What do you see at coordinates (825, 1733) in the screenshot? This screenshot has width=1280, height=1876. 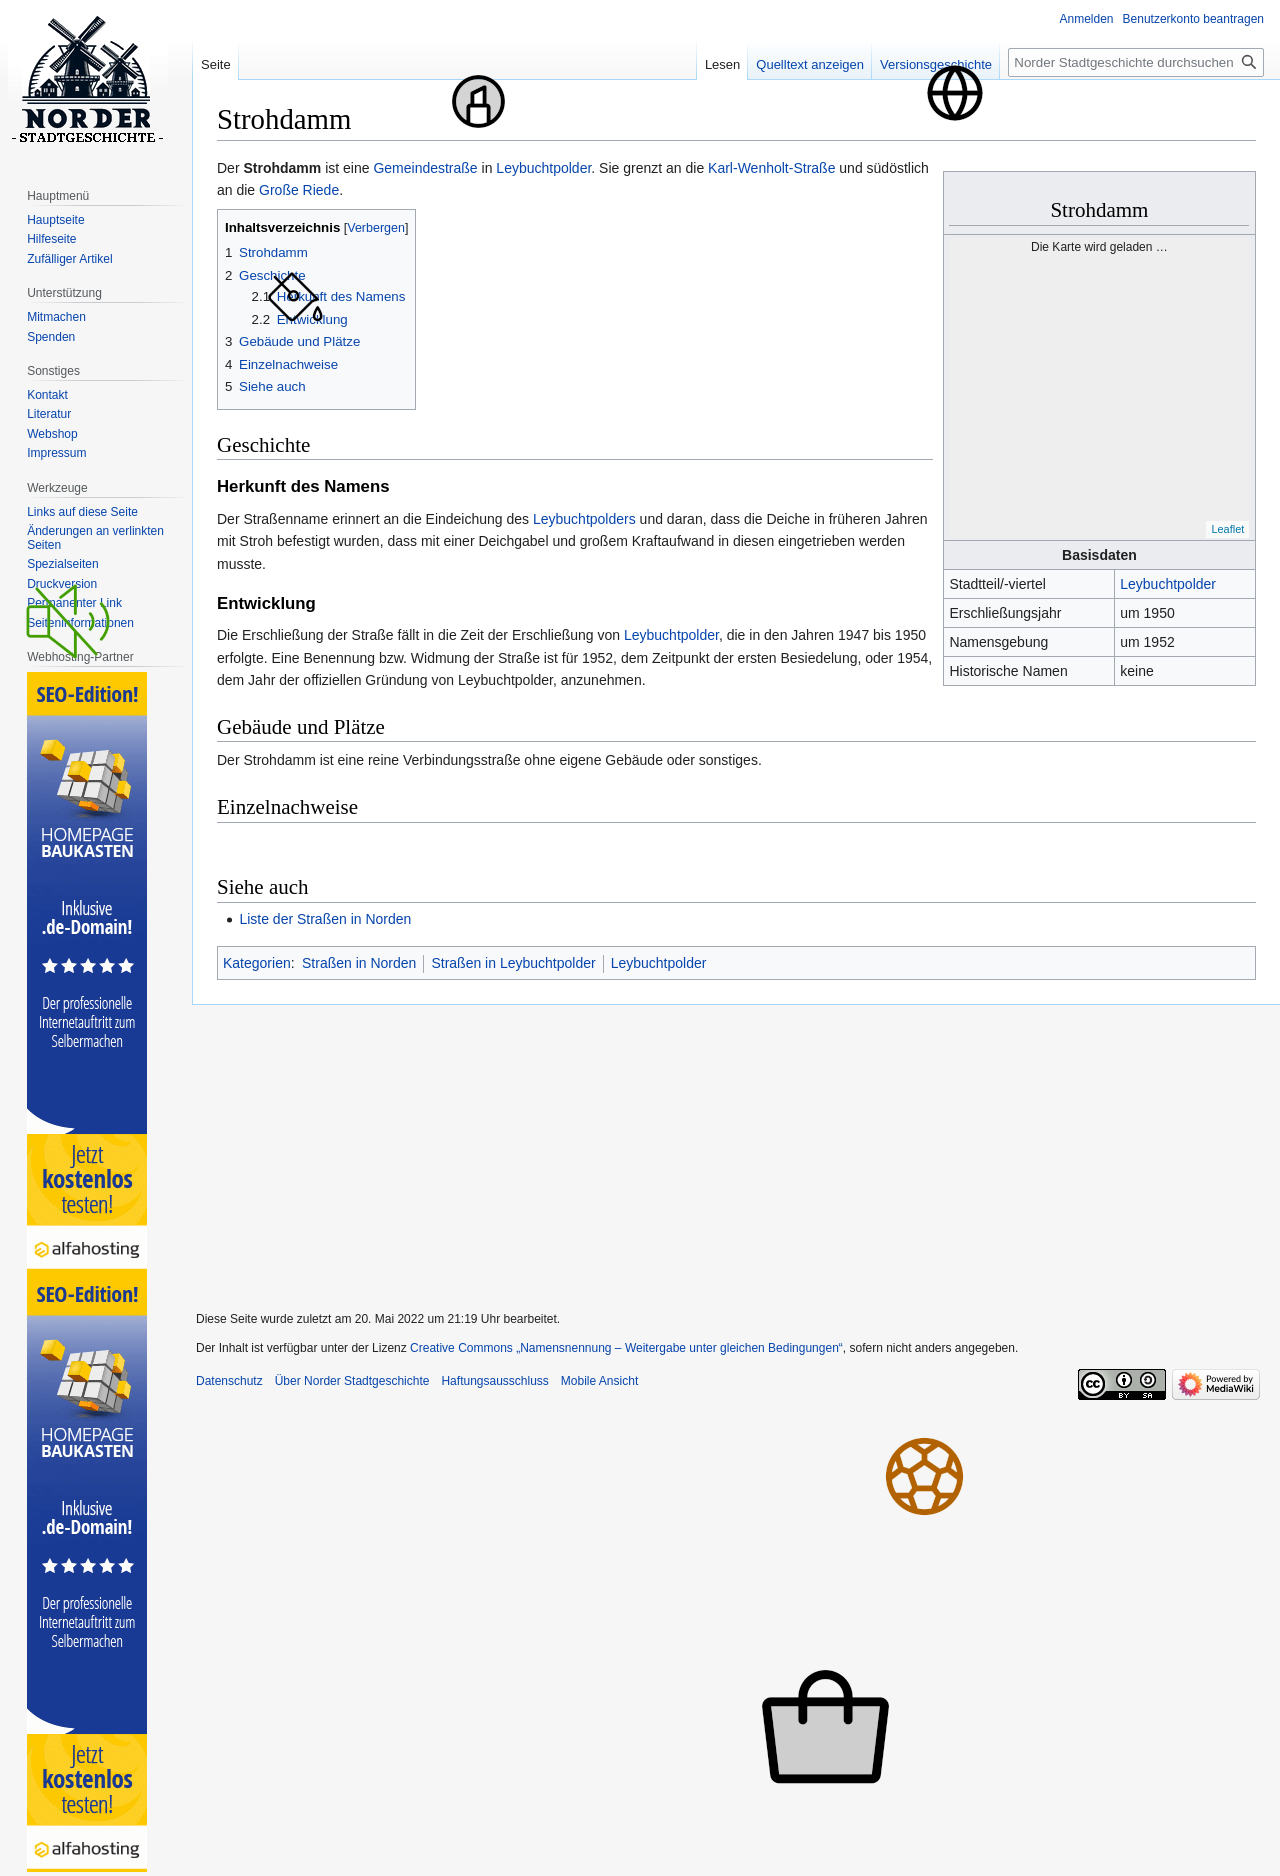 I see `view your shopping bag` at bounding box center [825, 1733].